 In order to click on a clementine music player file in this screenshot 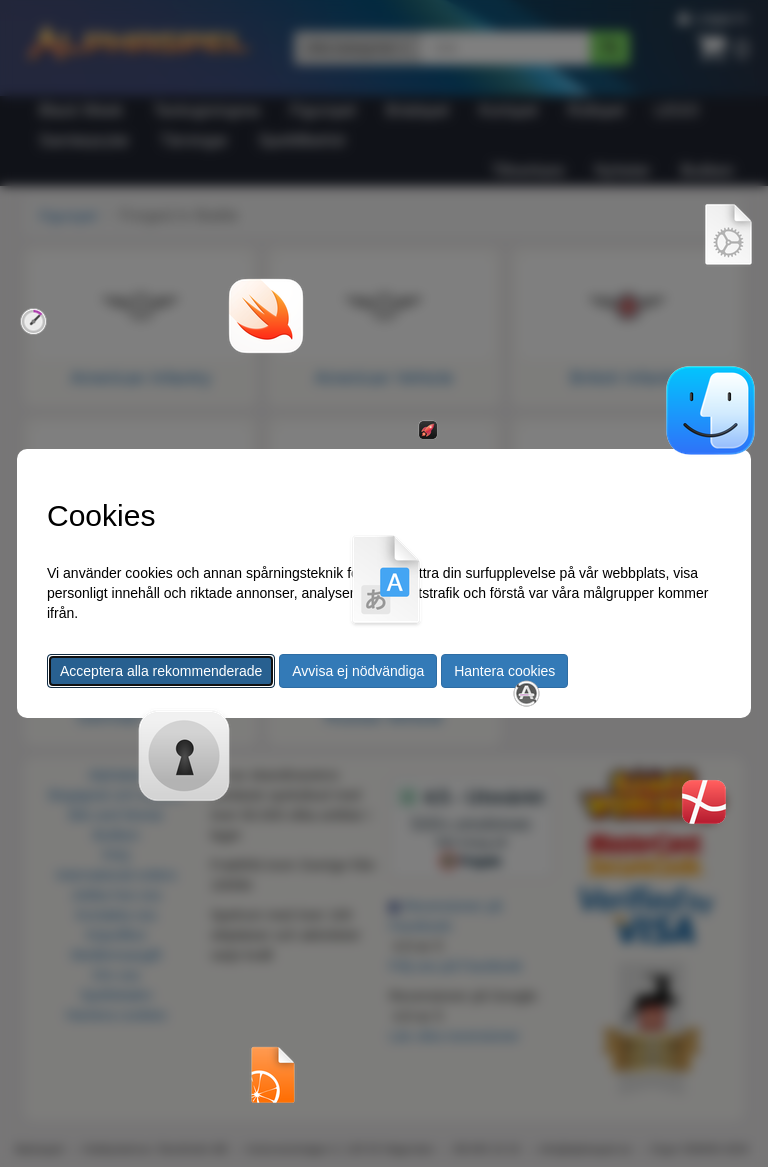, I will do `click(273, 1076)`.